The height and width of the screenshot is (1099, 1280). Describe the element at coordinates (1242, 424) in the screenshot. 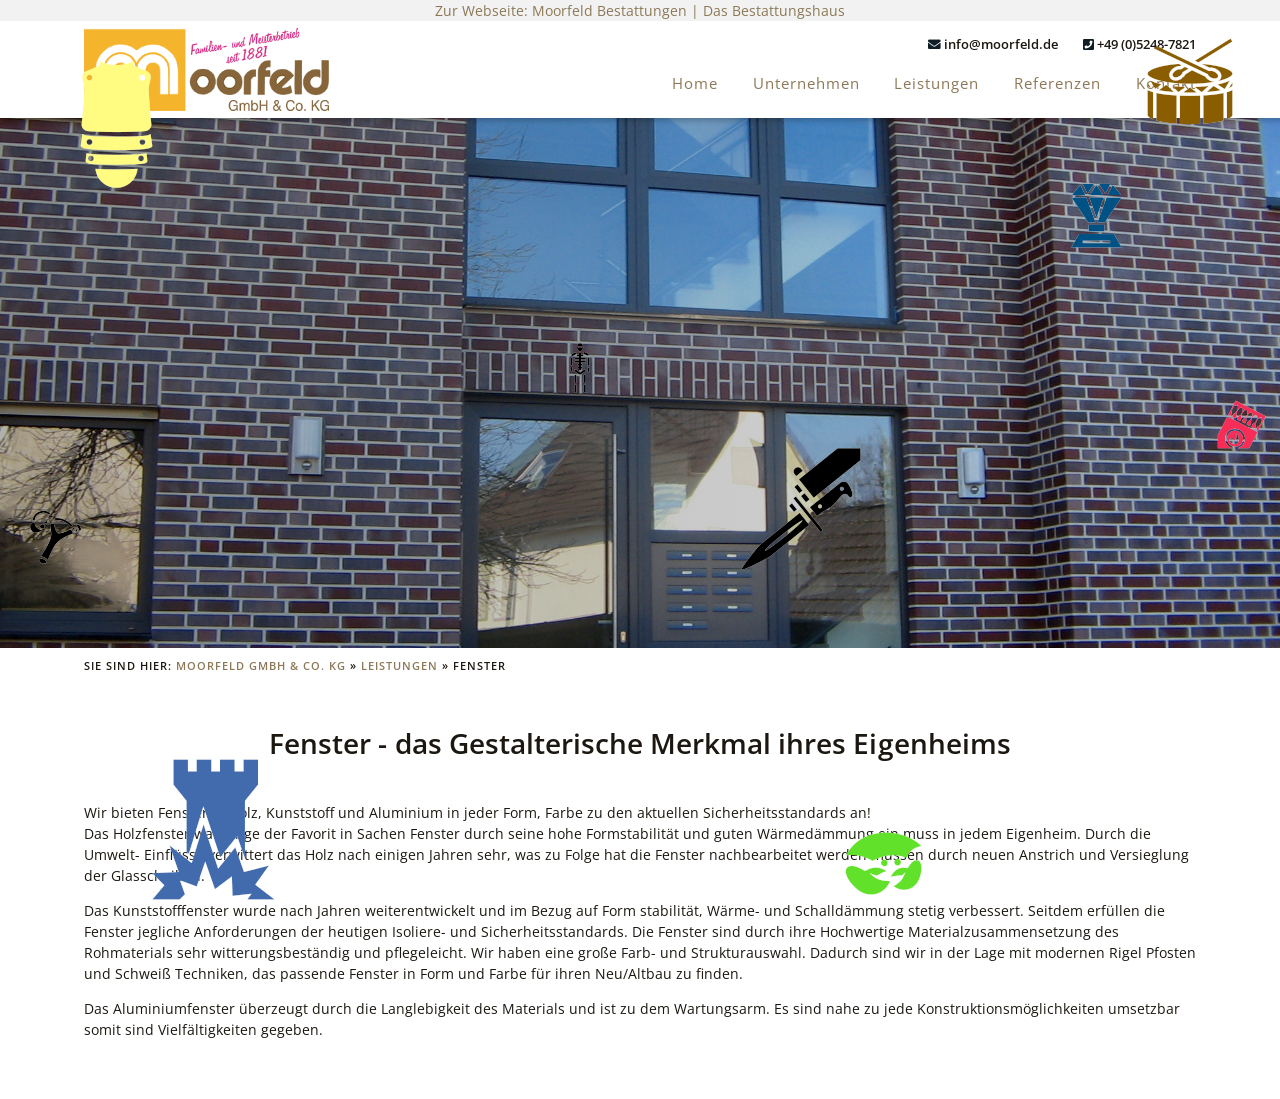

I see `fire or flame-related tools in a survival game` at that location.